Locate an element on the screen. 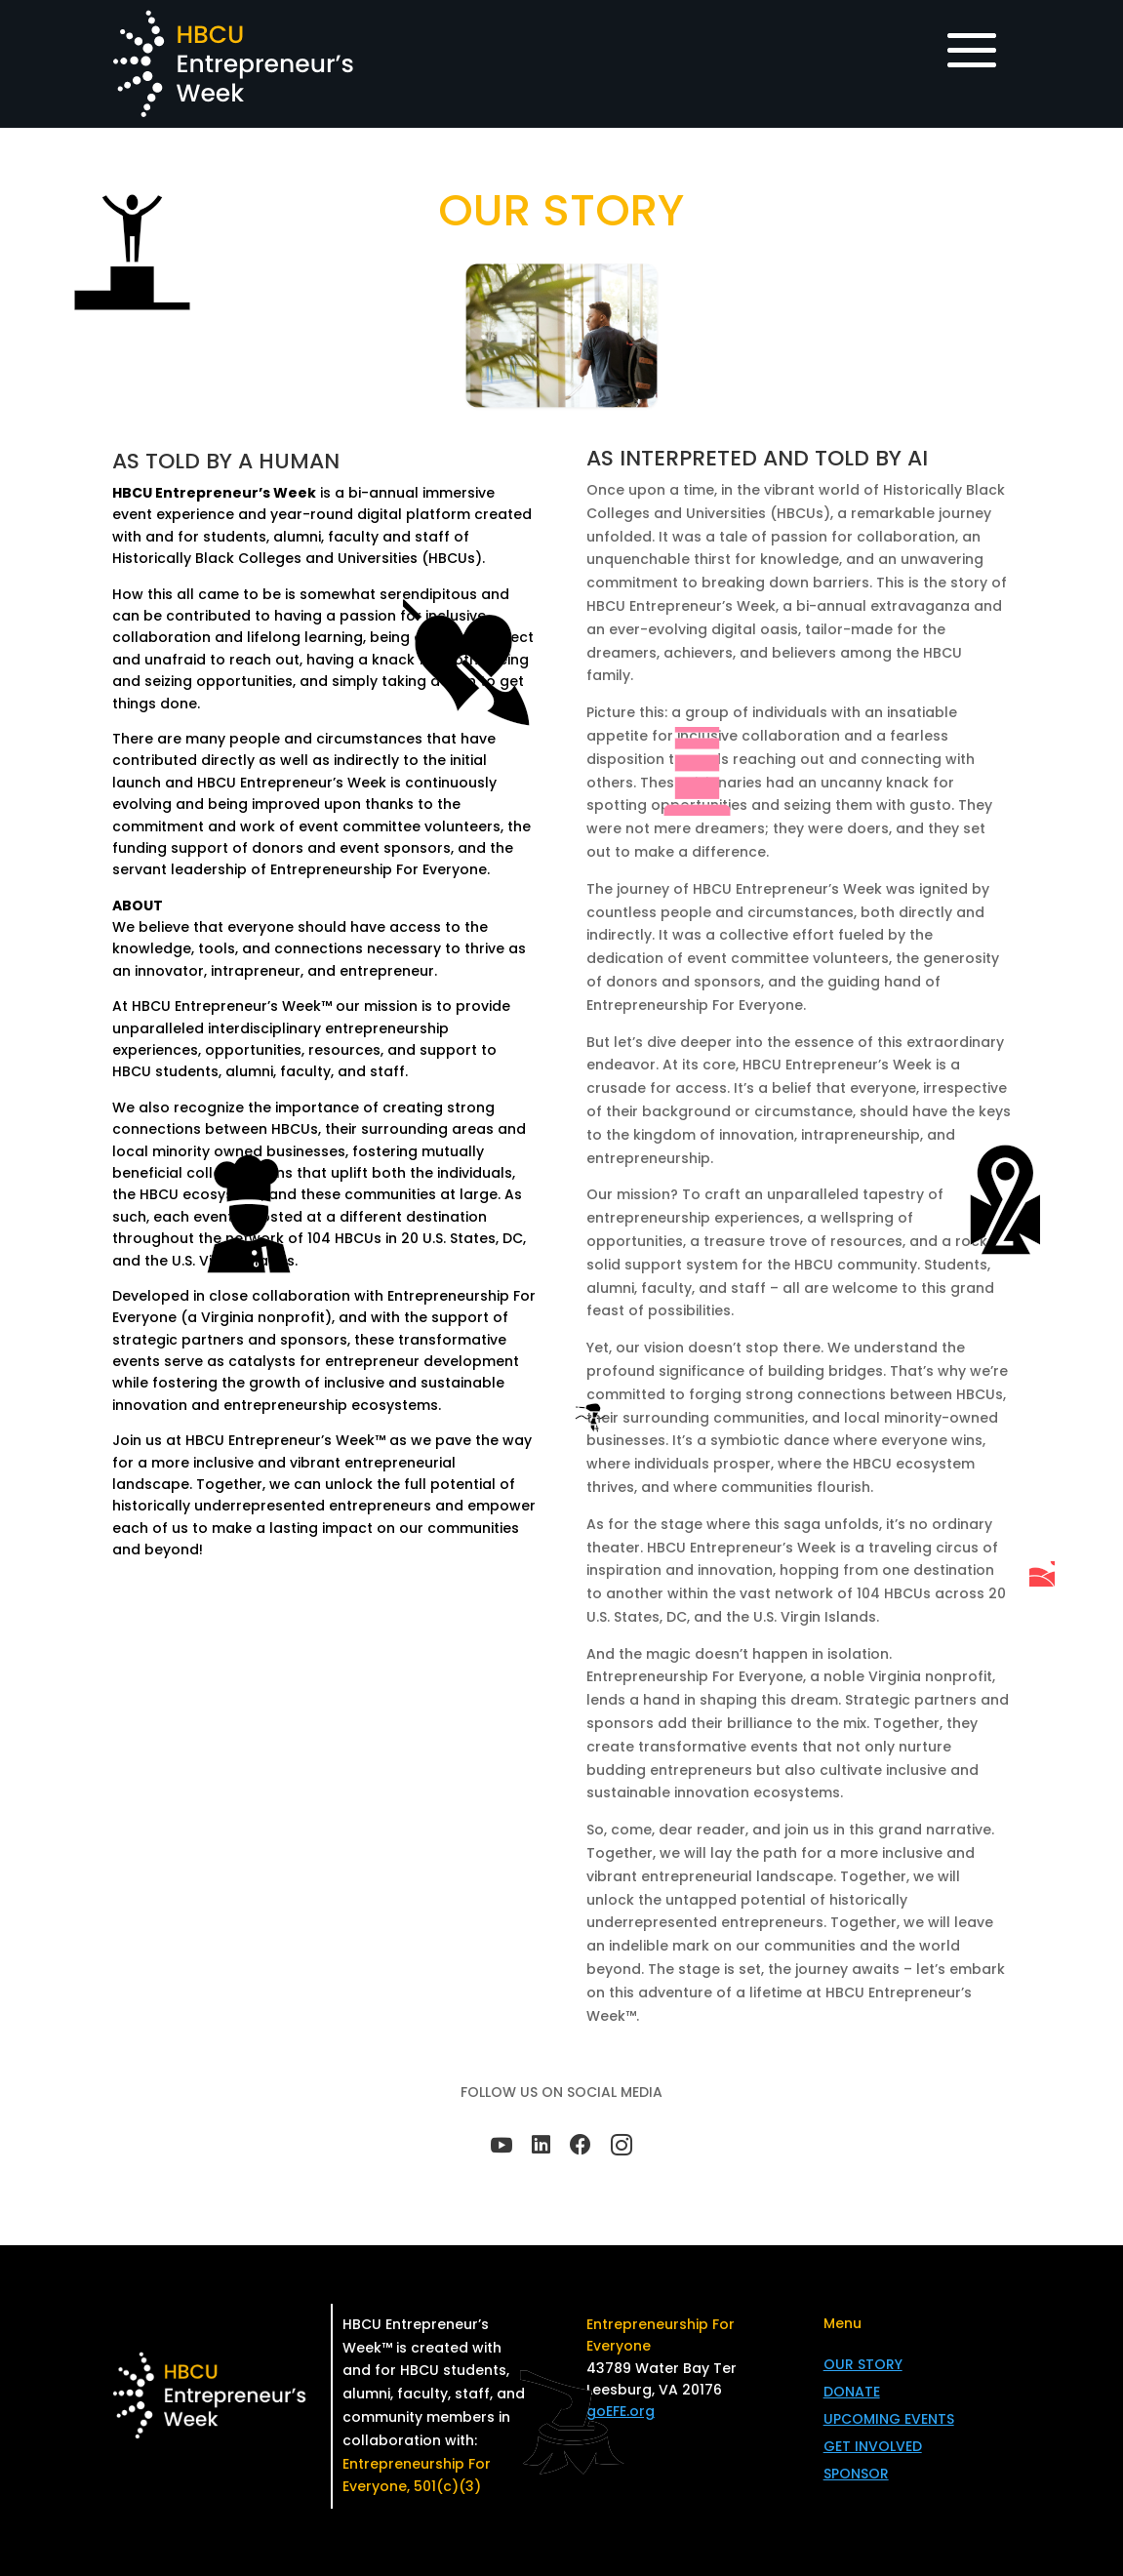  access boat engine controls or settings is located at coordinates (590, 1418).